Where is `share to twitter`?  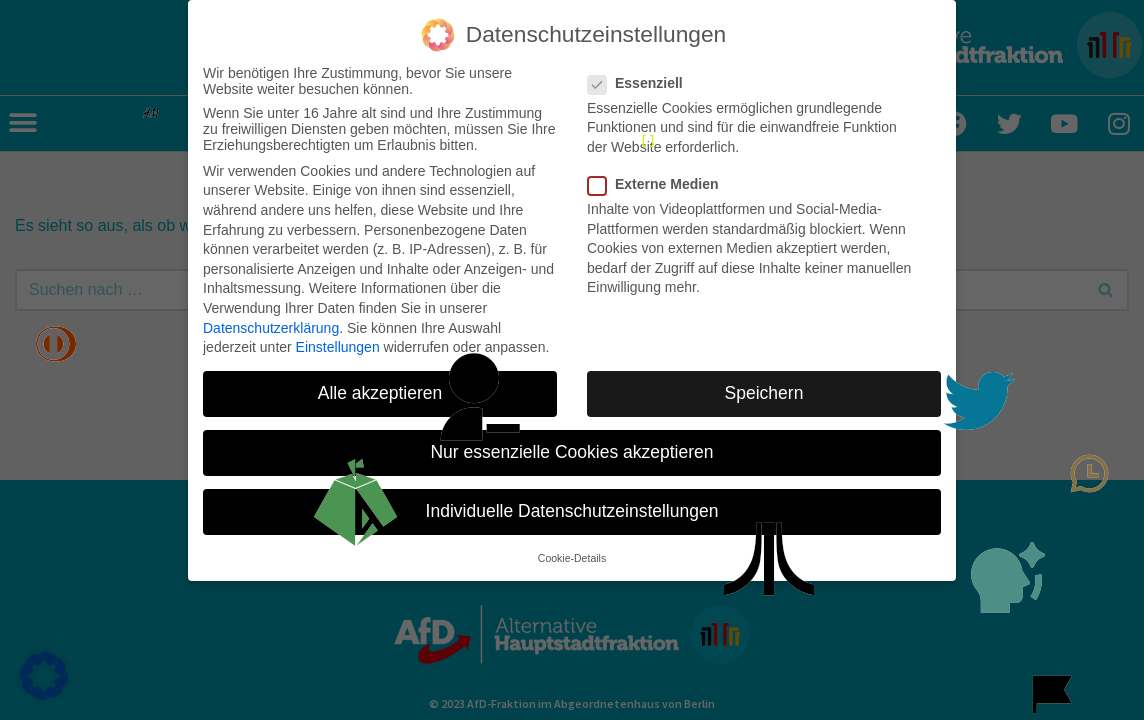 share to twitter is located at coordinates (979, 401).